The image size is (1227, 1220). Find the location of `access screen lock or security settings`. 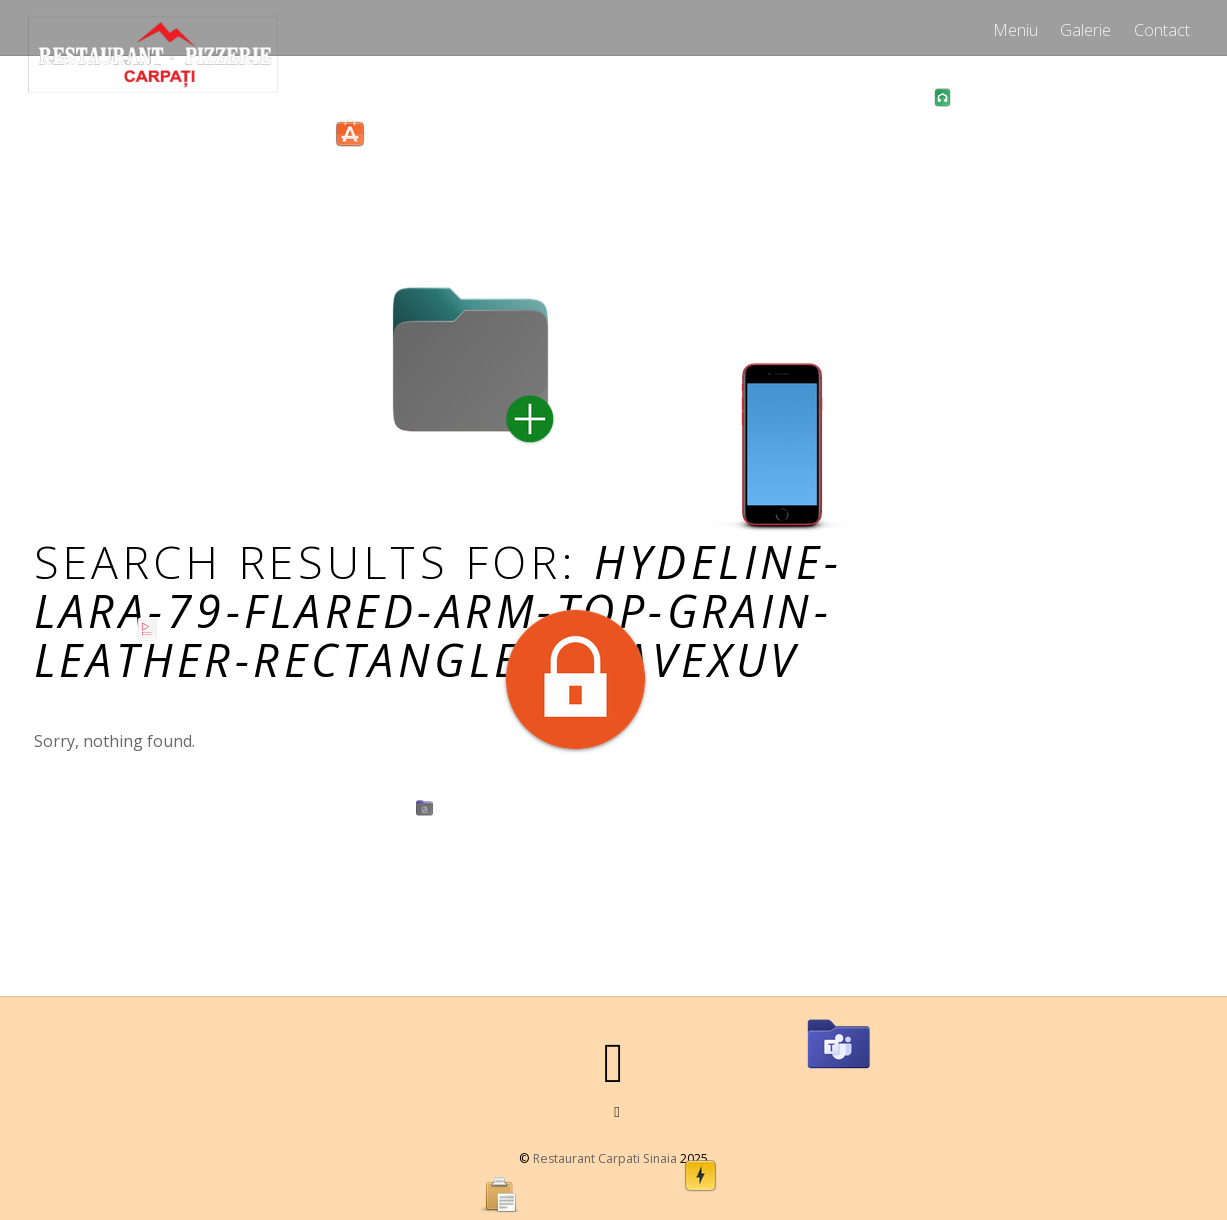

access screen lock or security settings is located at coordinates (575, 679).